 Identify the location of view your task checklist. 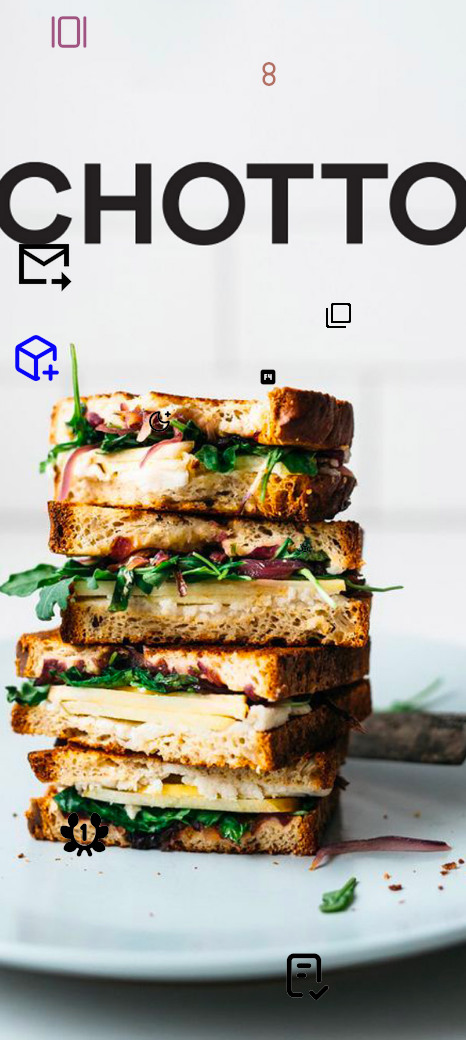
(306, 975).